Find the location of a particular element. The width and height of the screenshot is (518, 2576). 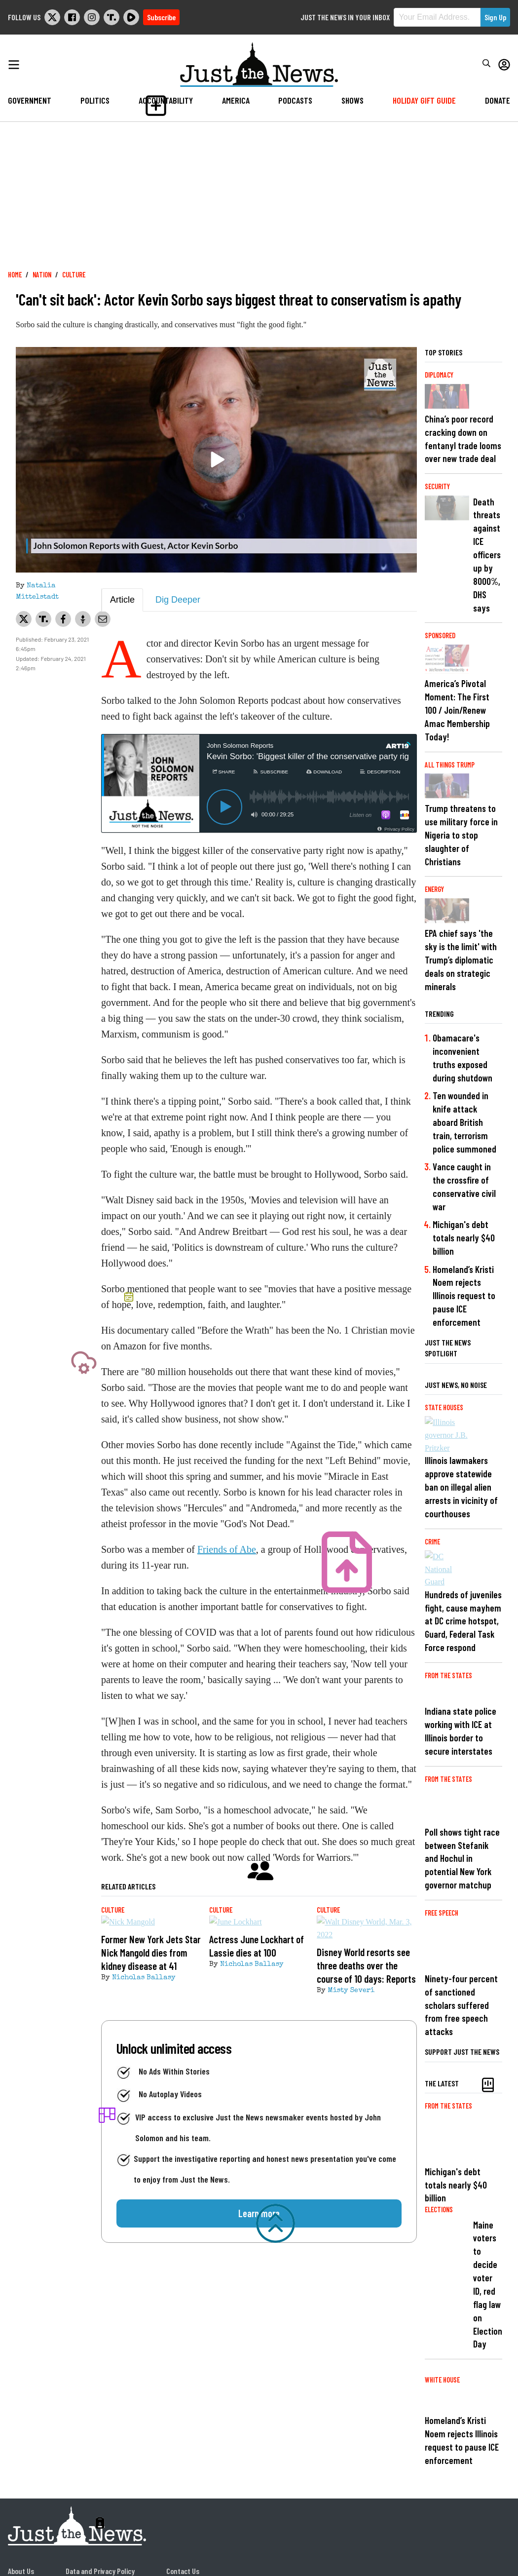

scroll to top of page is located at coordinates (275, 2223).